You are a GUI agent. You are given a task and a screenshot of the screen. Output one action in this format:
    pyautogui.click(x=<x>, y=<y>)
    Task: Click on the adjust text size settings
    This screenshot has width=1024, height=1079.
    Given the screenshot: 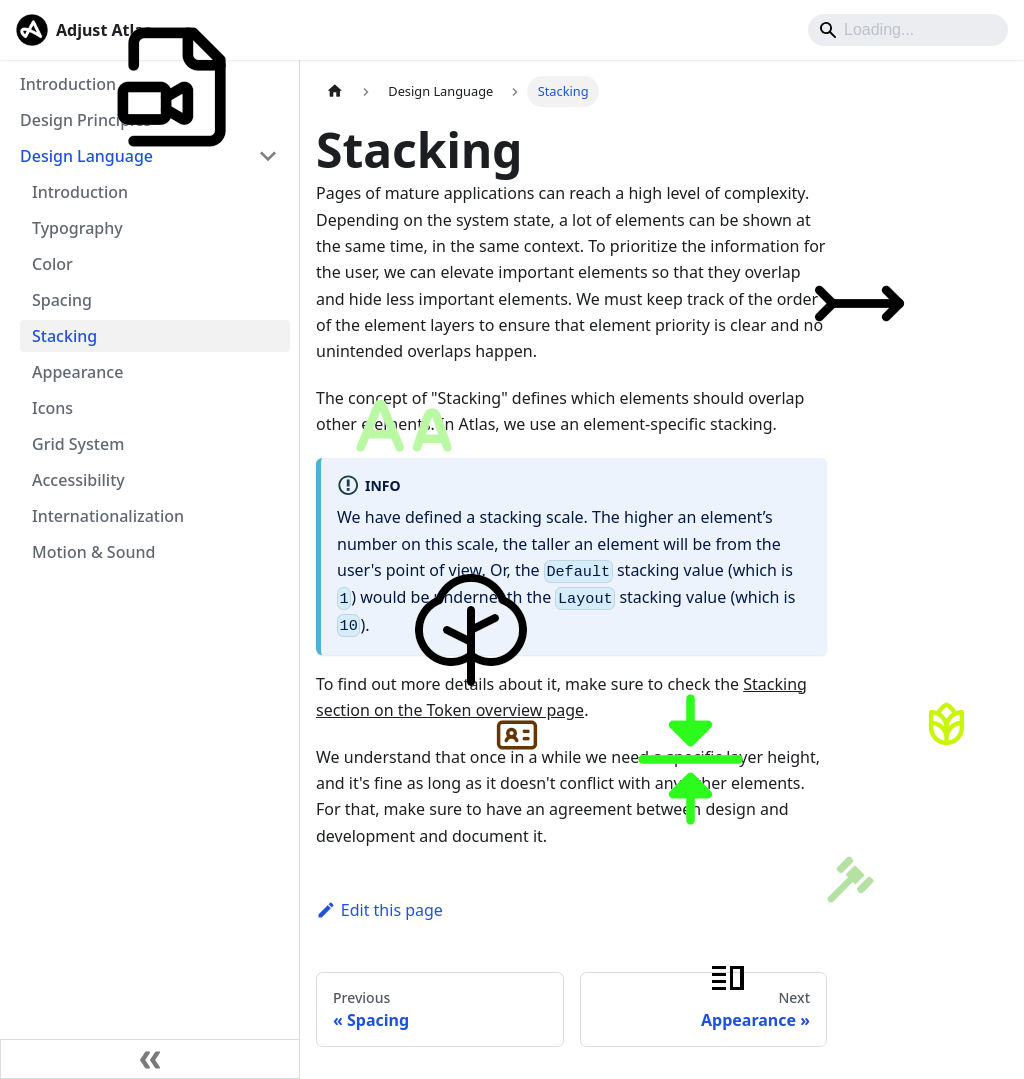 What is the action you would take?
    pyautogui.click(x=404, y=430)
    